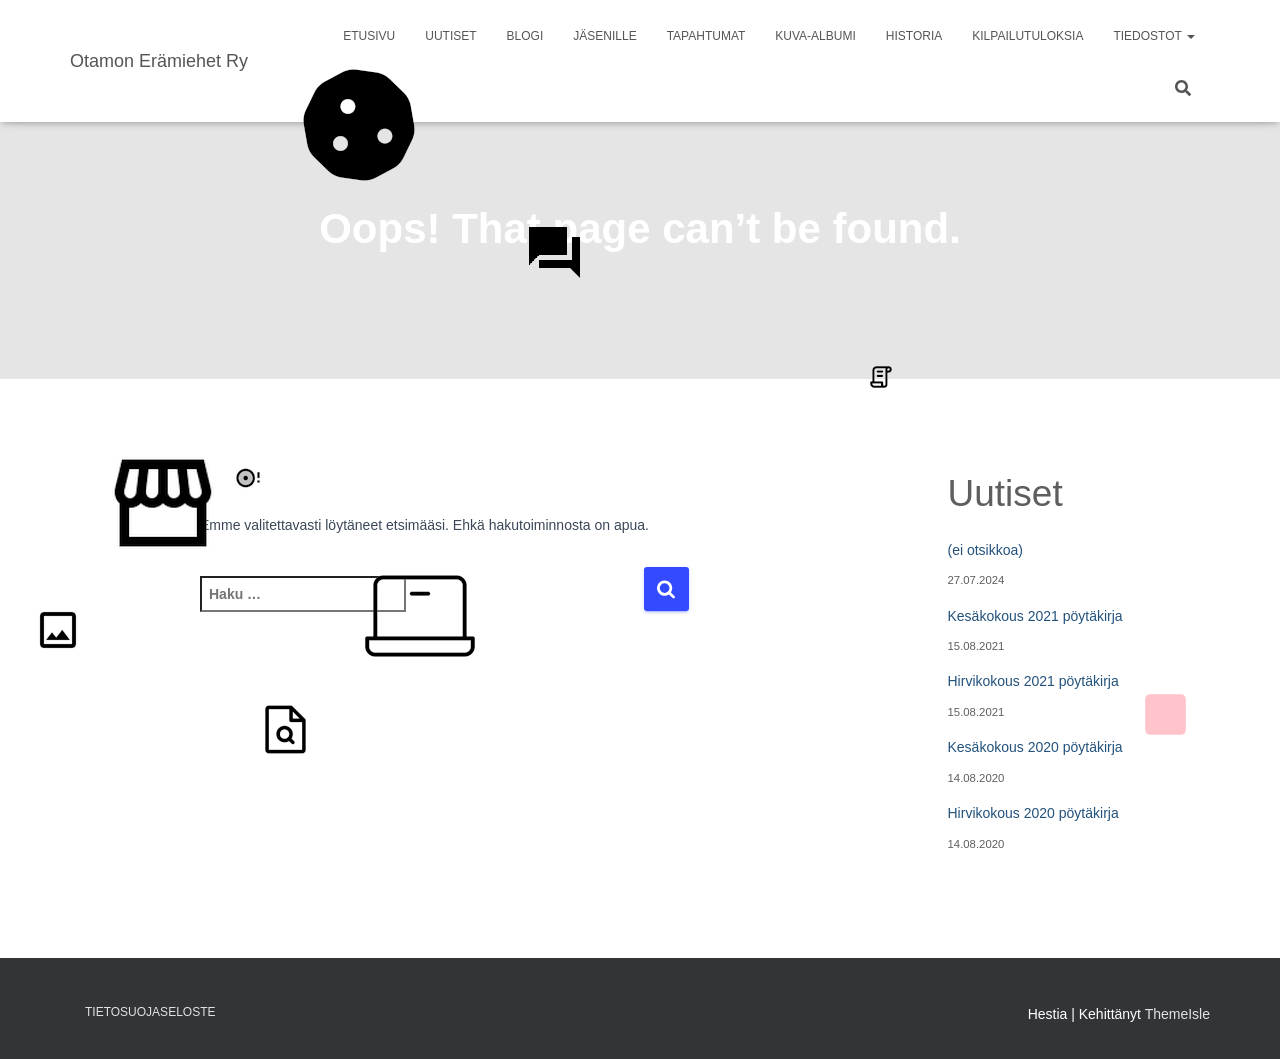 The height and width of the screenshot is (1059, 1280). Describe the element at coordinates (58, 630) in the screenshot. I see `insert an image into your document` at that location.